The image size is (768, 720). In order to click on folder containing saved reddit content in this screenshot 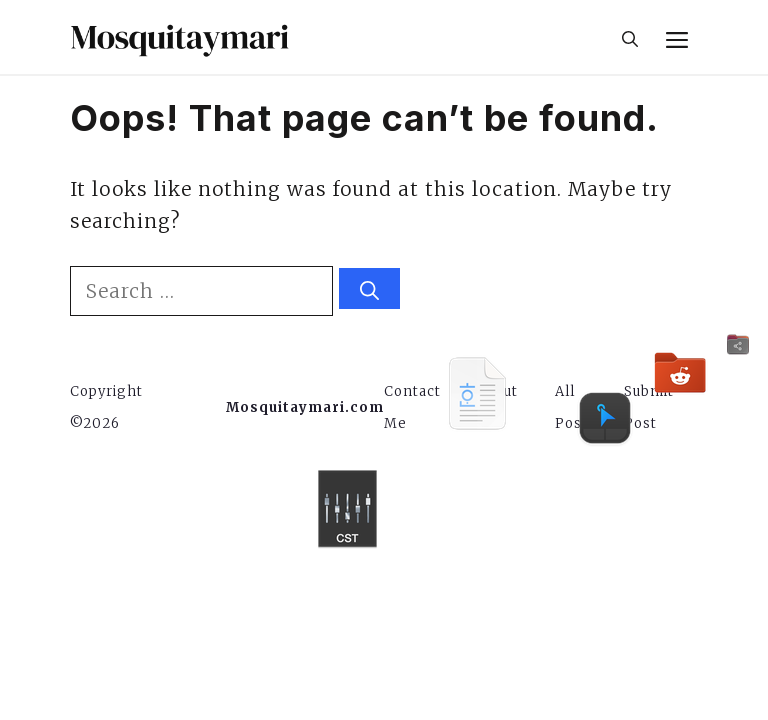, I will do `click(680, 374)`.